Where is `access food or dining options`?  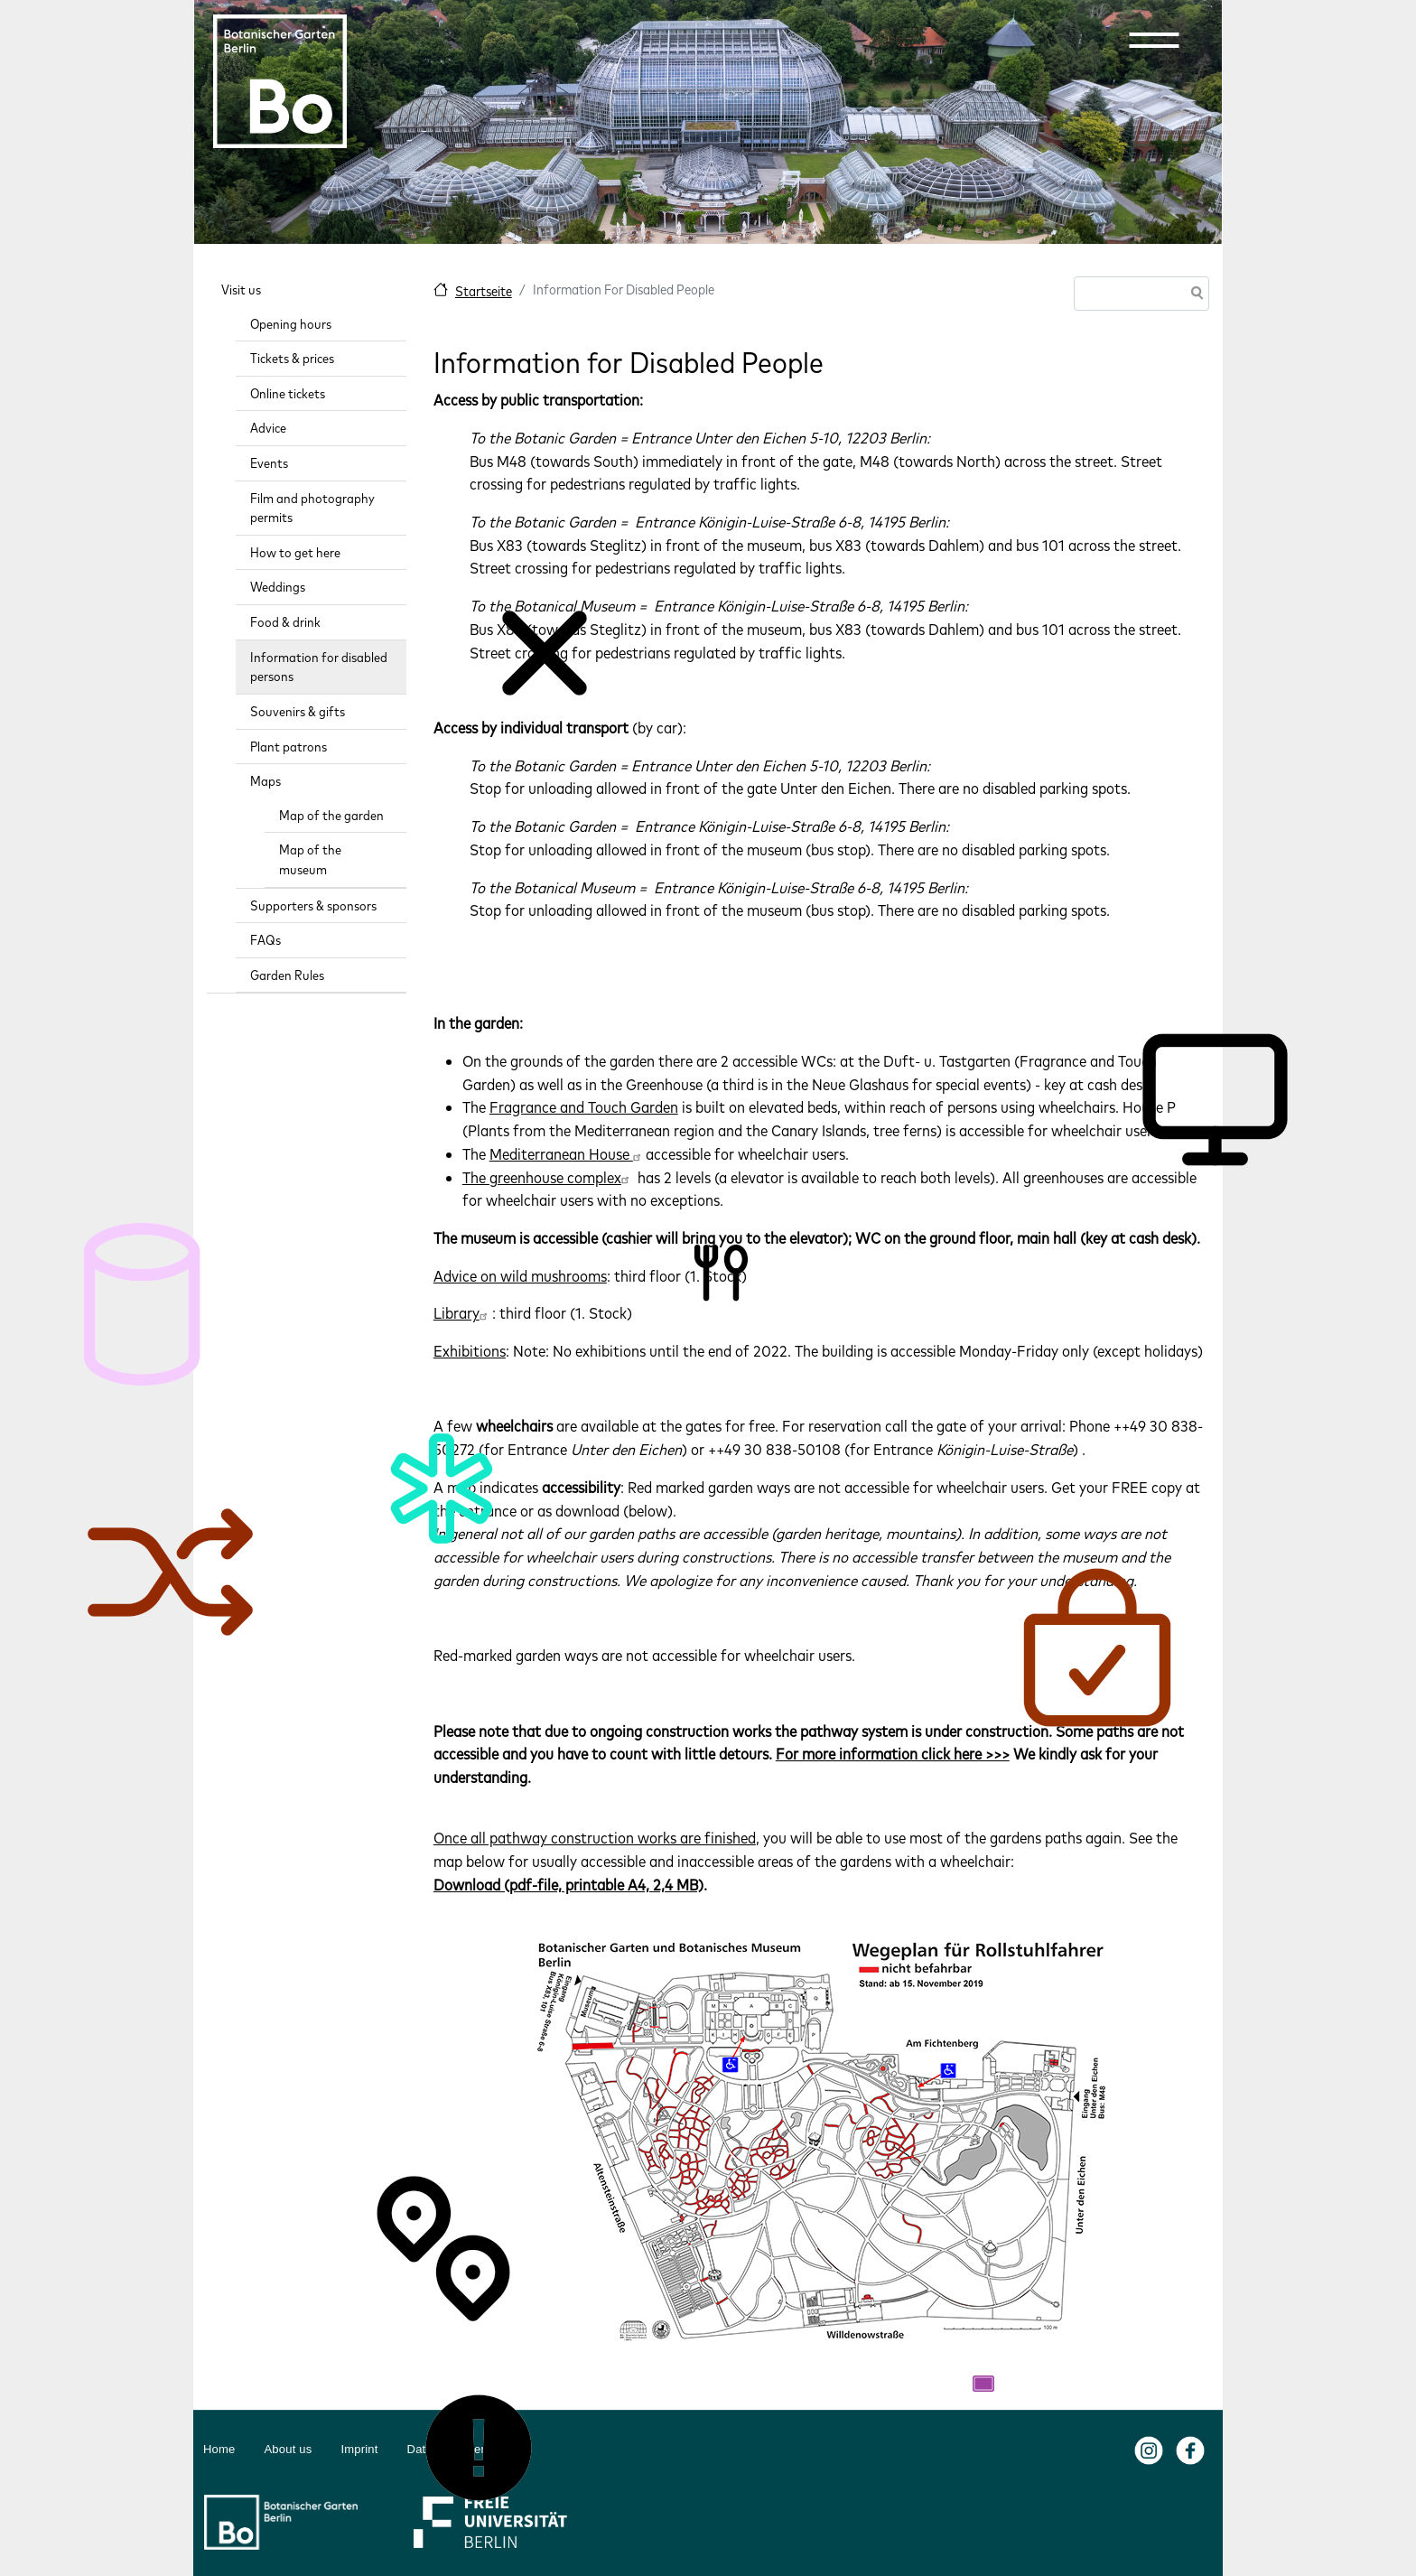 access food or dining options is located at coordinates (721, 1271).